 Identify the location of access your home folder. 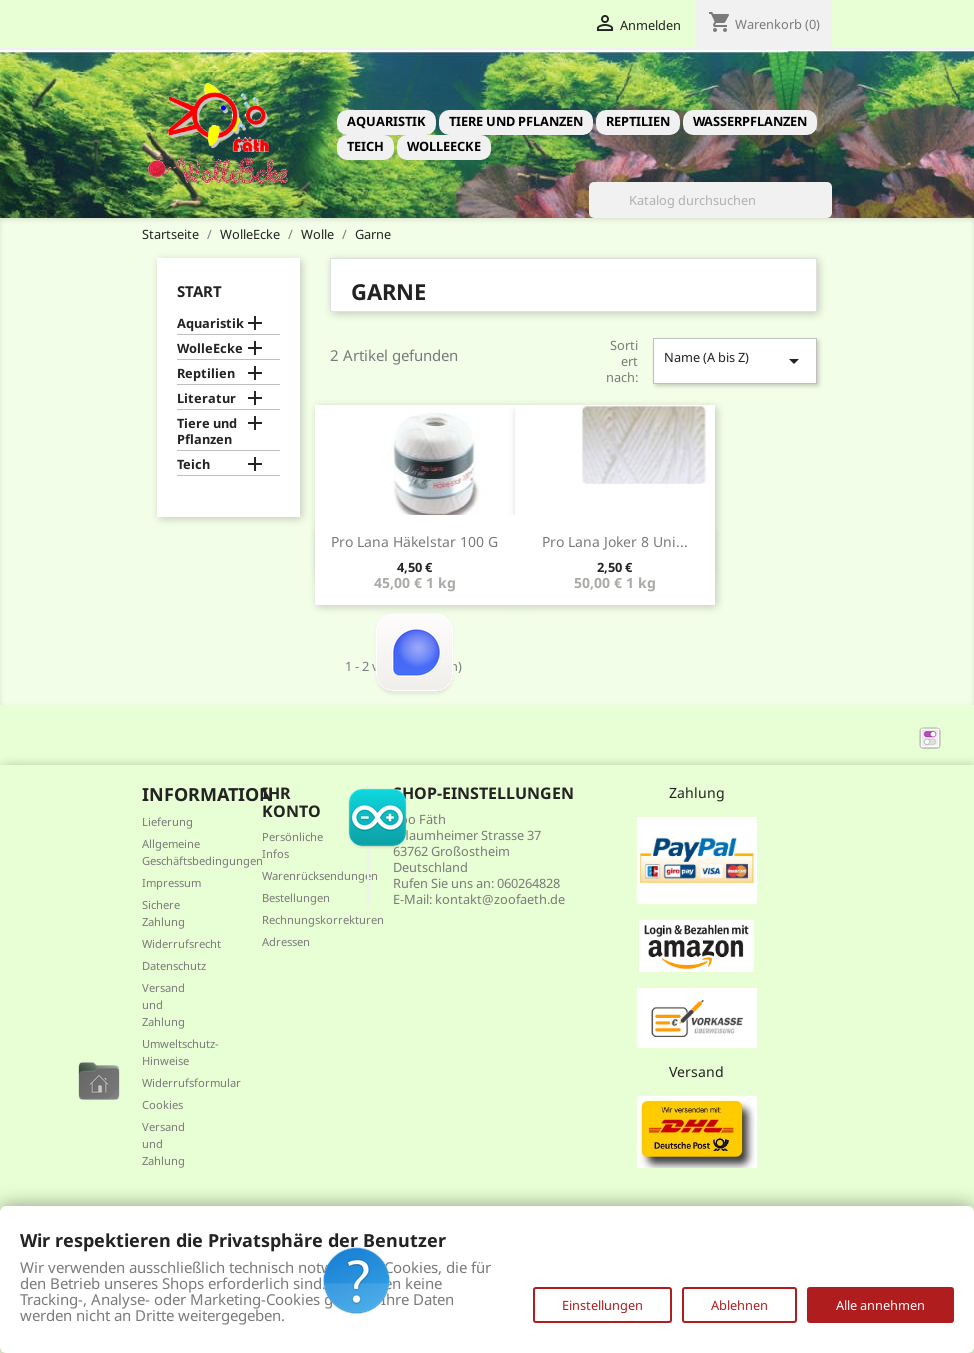
(99, 1081).